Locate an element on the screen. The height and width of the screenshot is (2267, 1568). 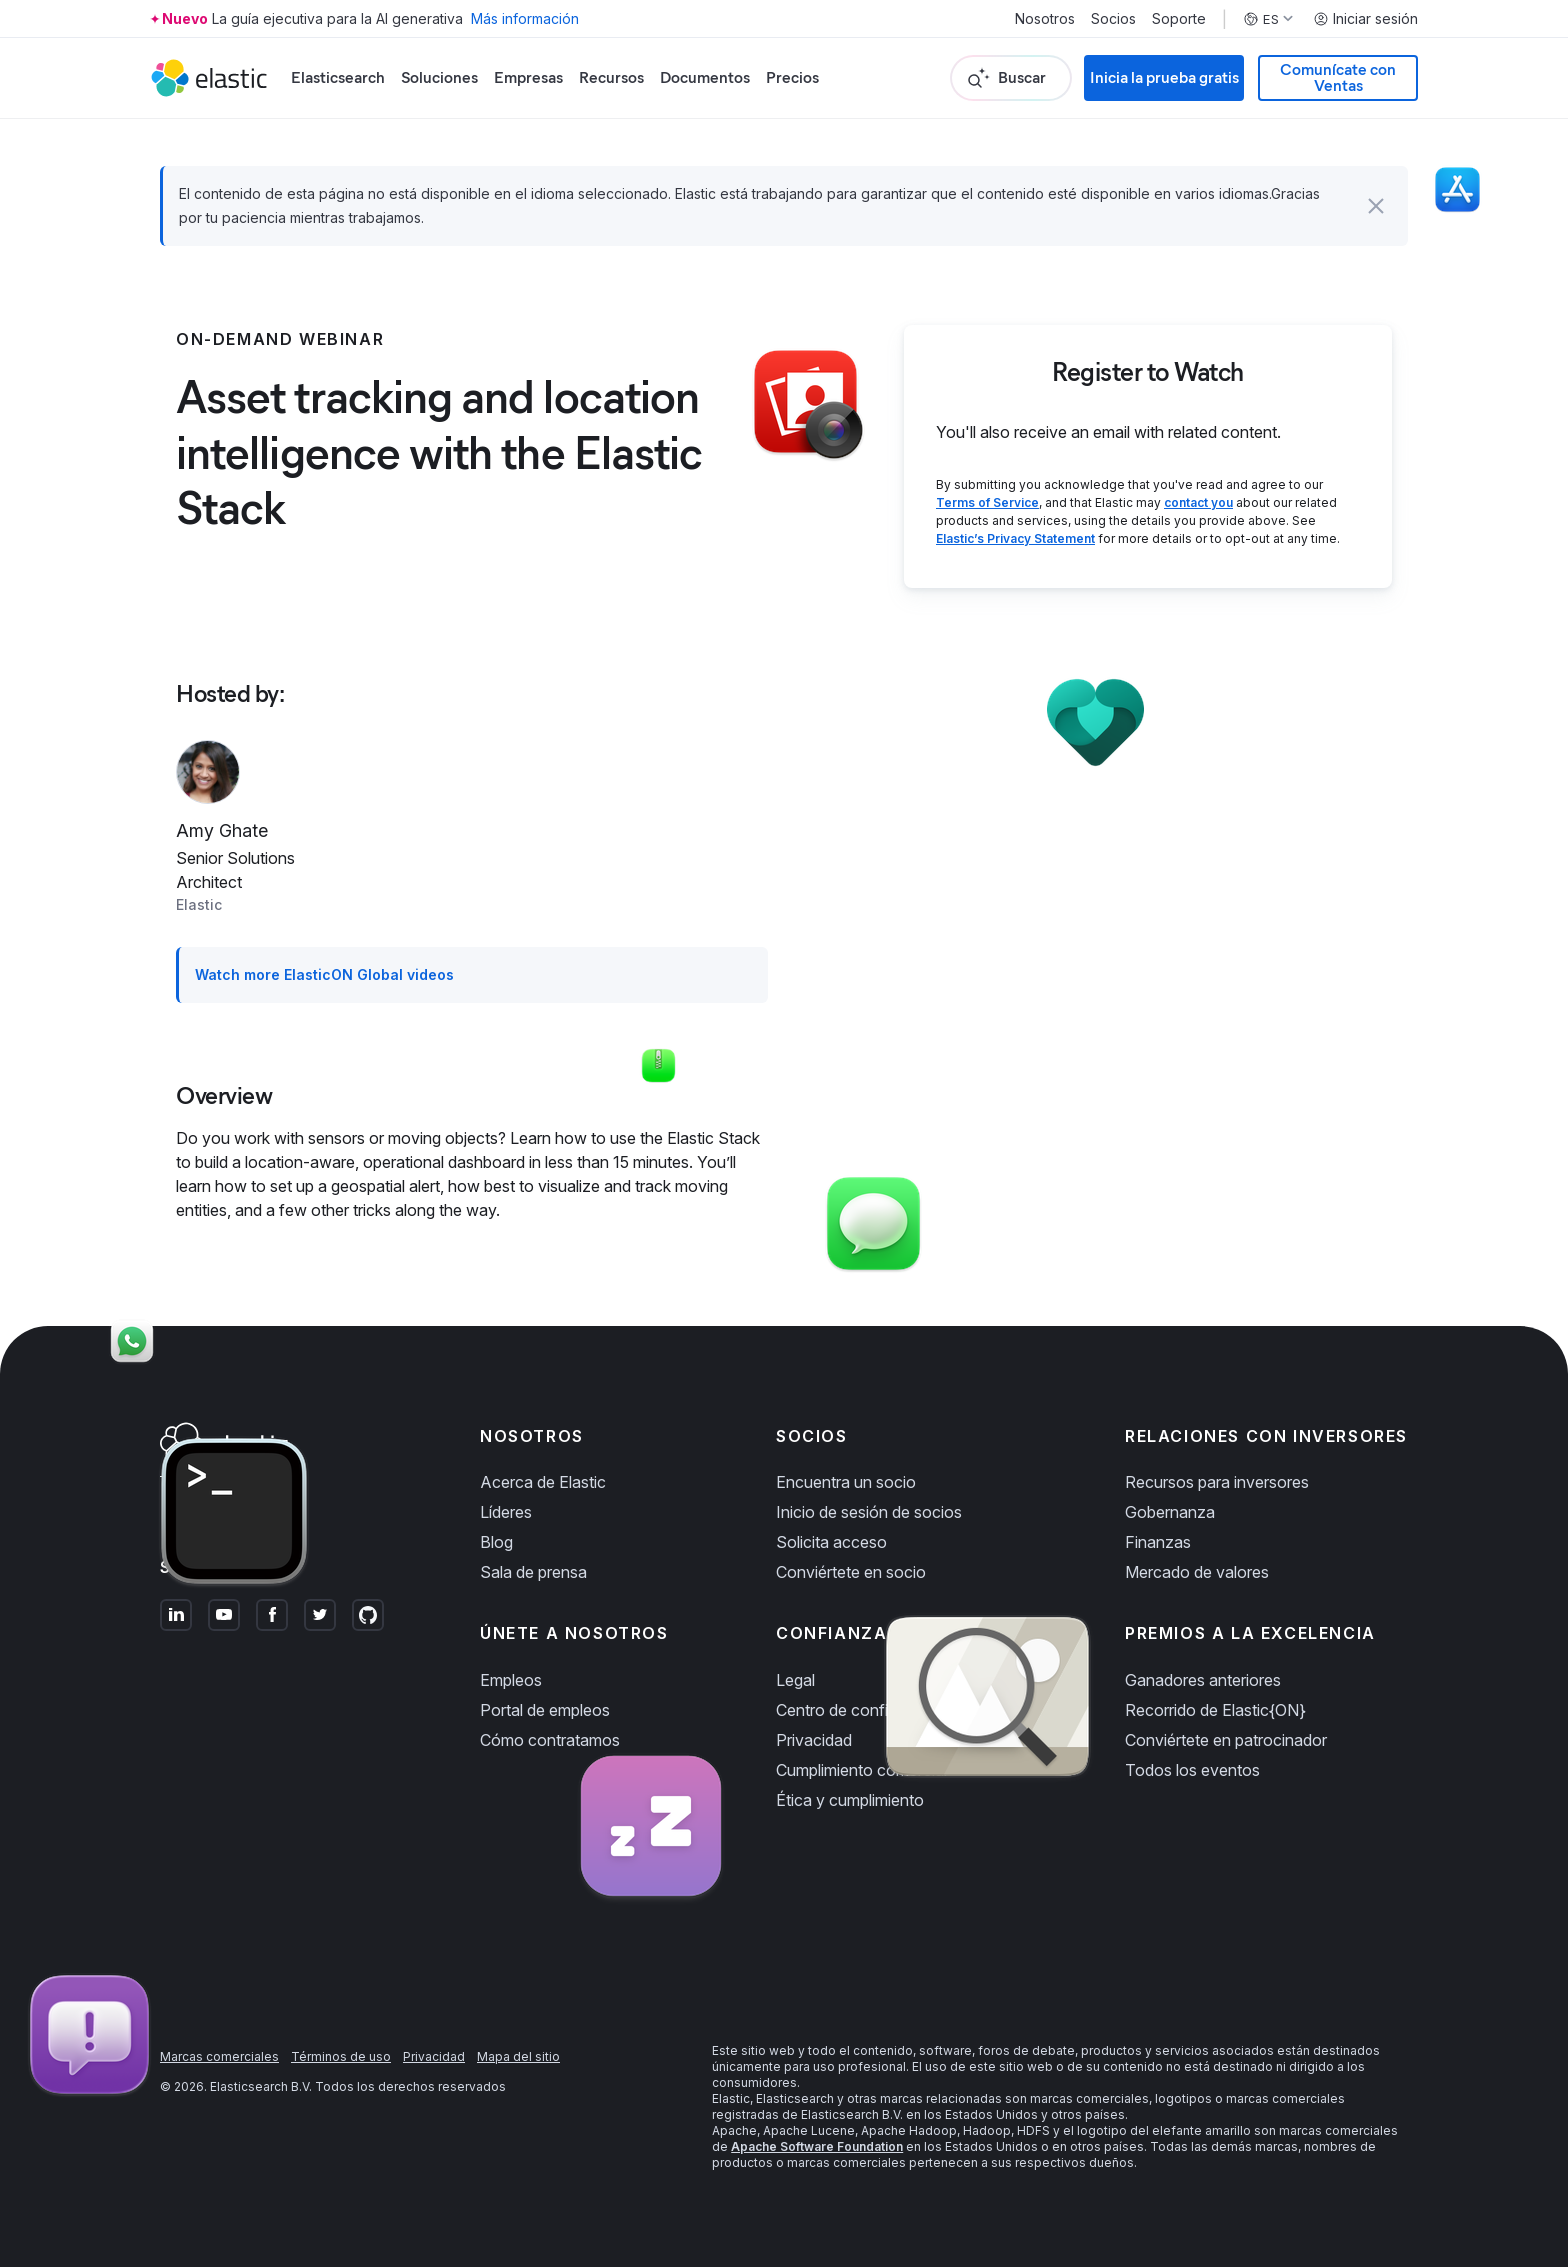
open whatsapp messaging app is located at coordinates (132, 1341).